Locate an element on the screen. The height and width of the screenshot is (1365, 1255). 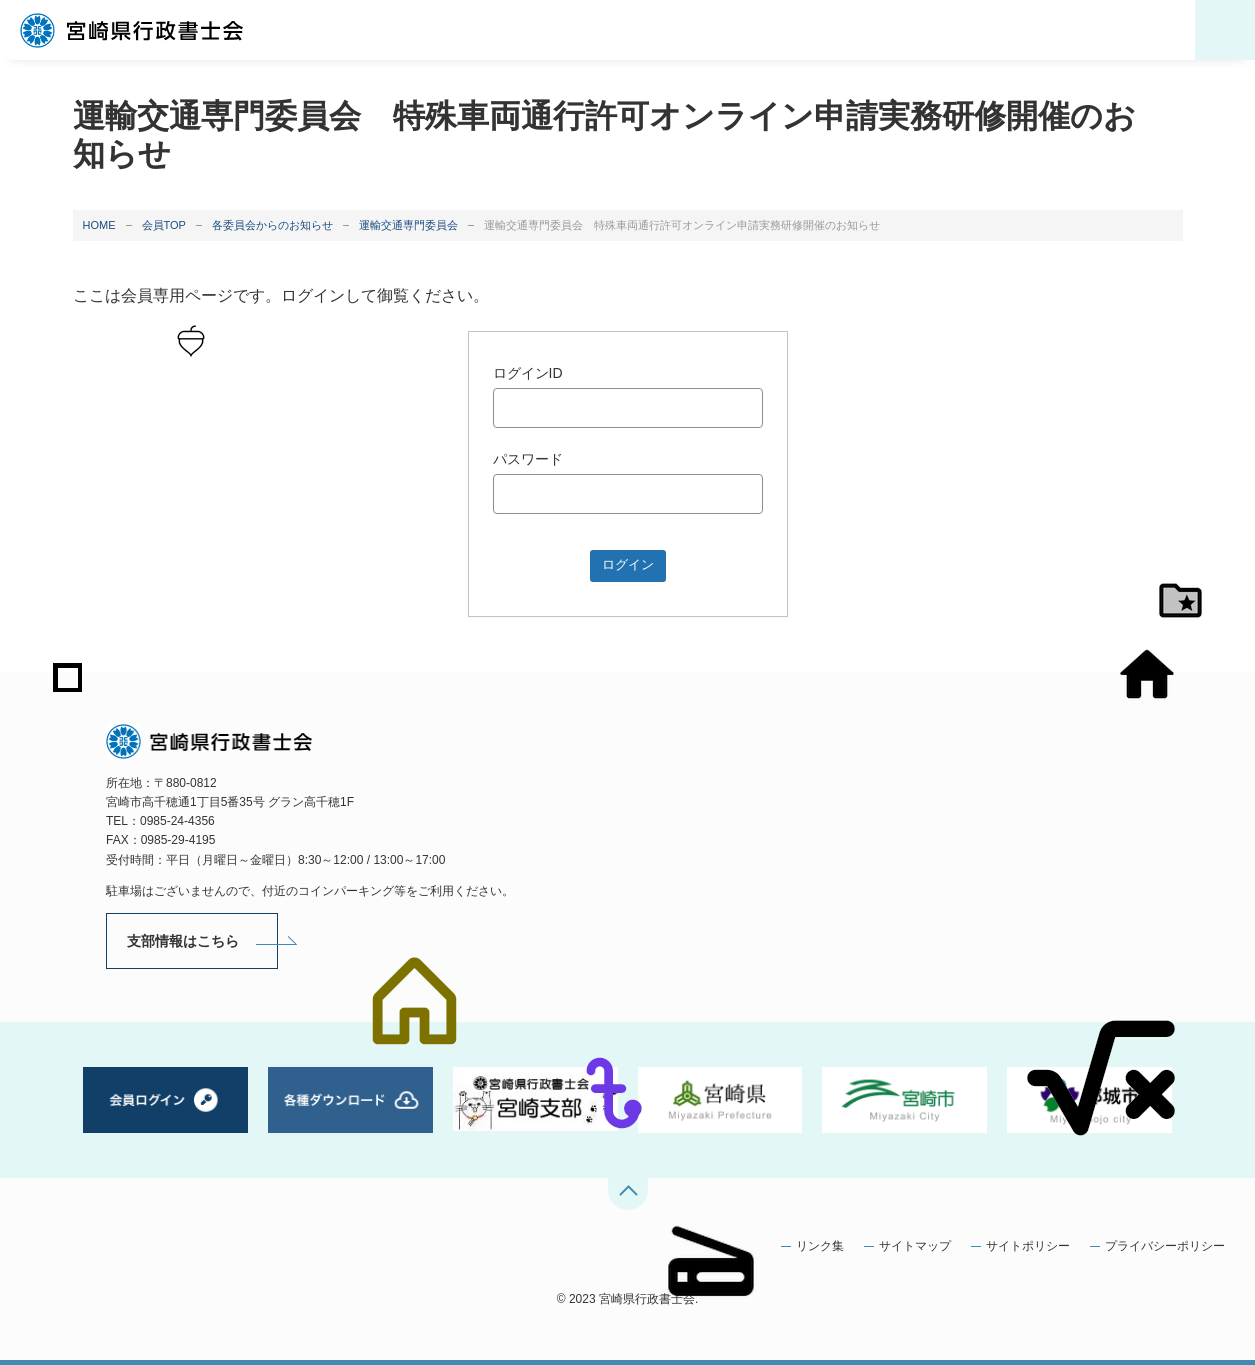
navigate to the home screen is located at coordinates (1147, 675).